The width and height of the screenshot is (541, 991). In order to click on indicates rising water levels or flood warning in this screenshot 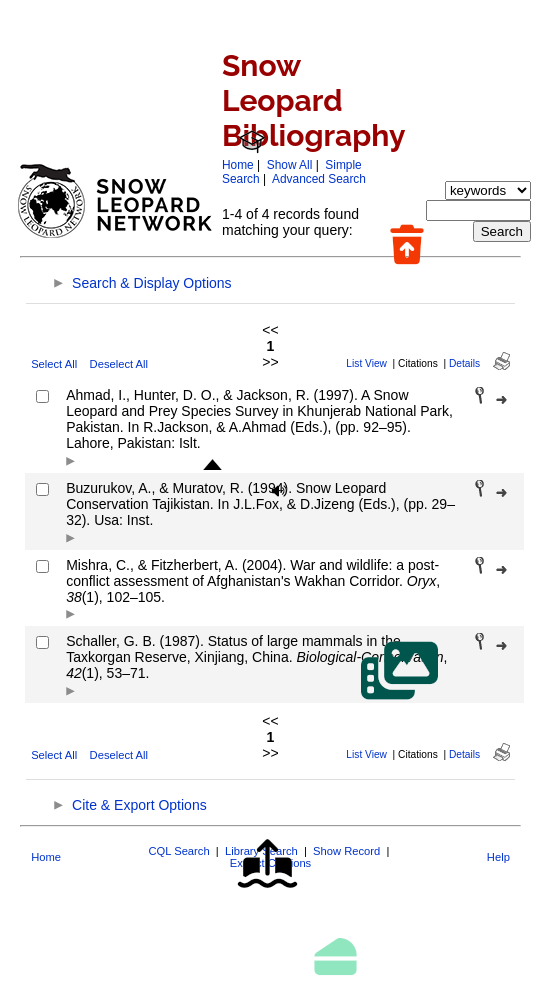, I will do `click(267, 863)`.